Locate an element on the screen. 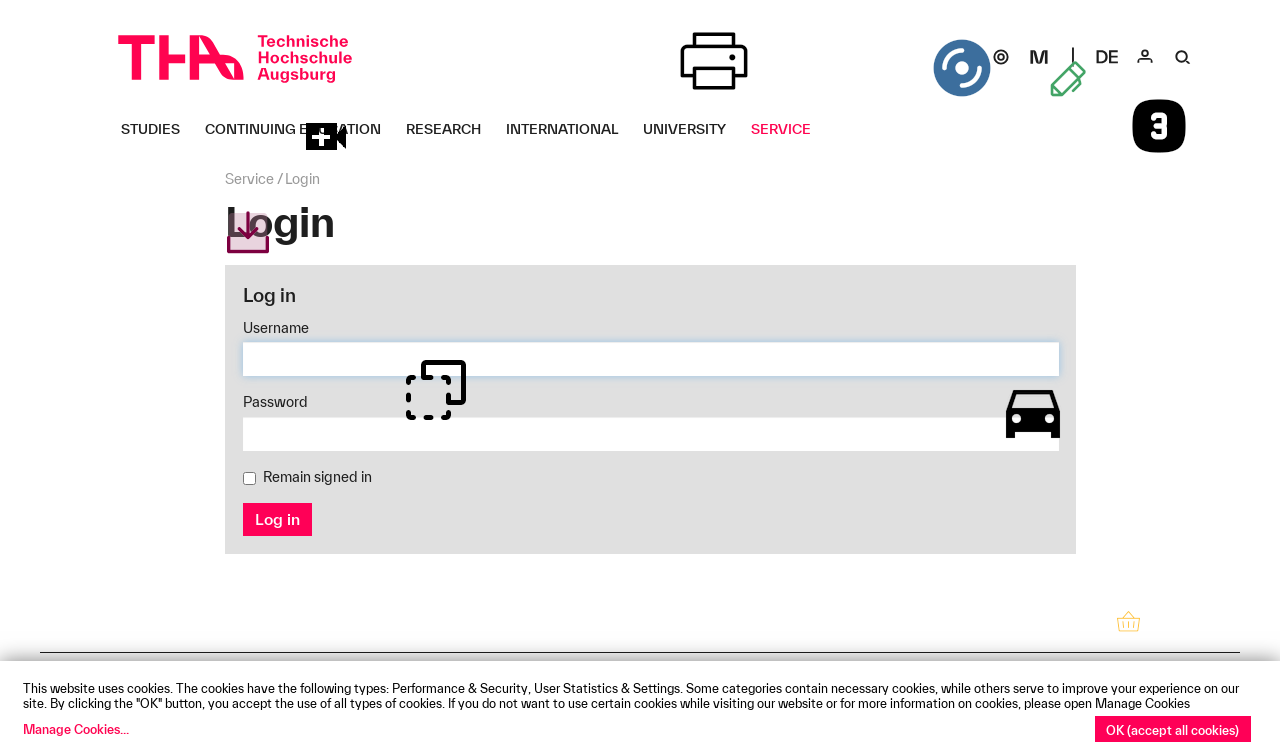 This screenshot has width=1280, height=754. start a new video call is located at coordinates (326, 137).